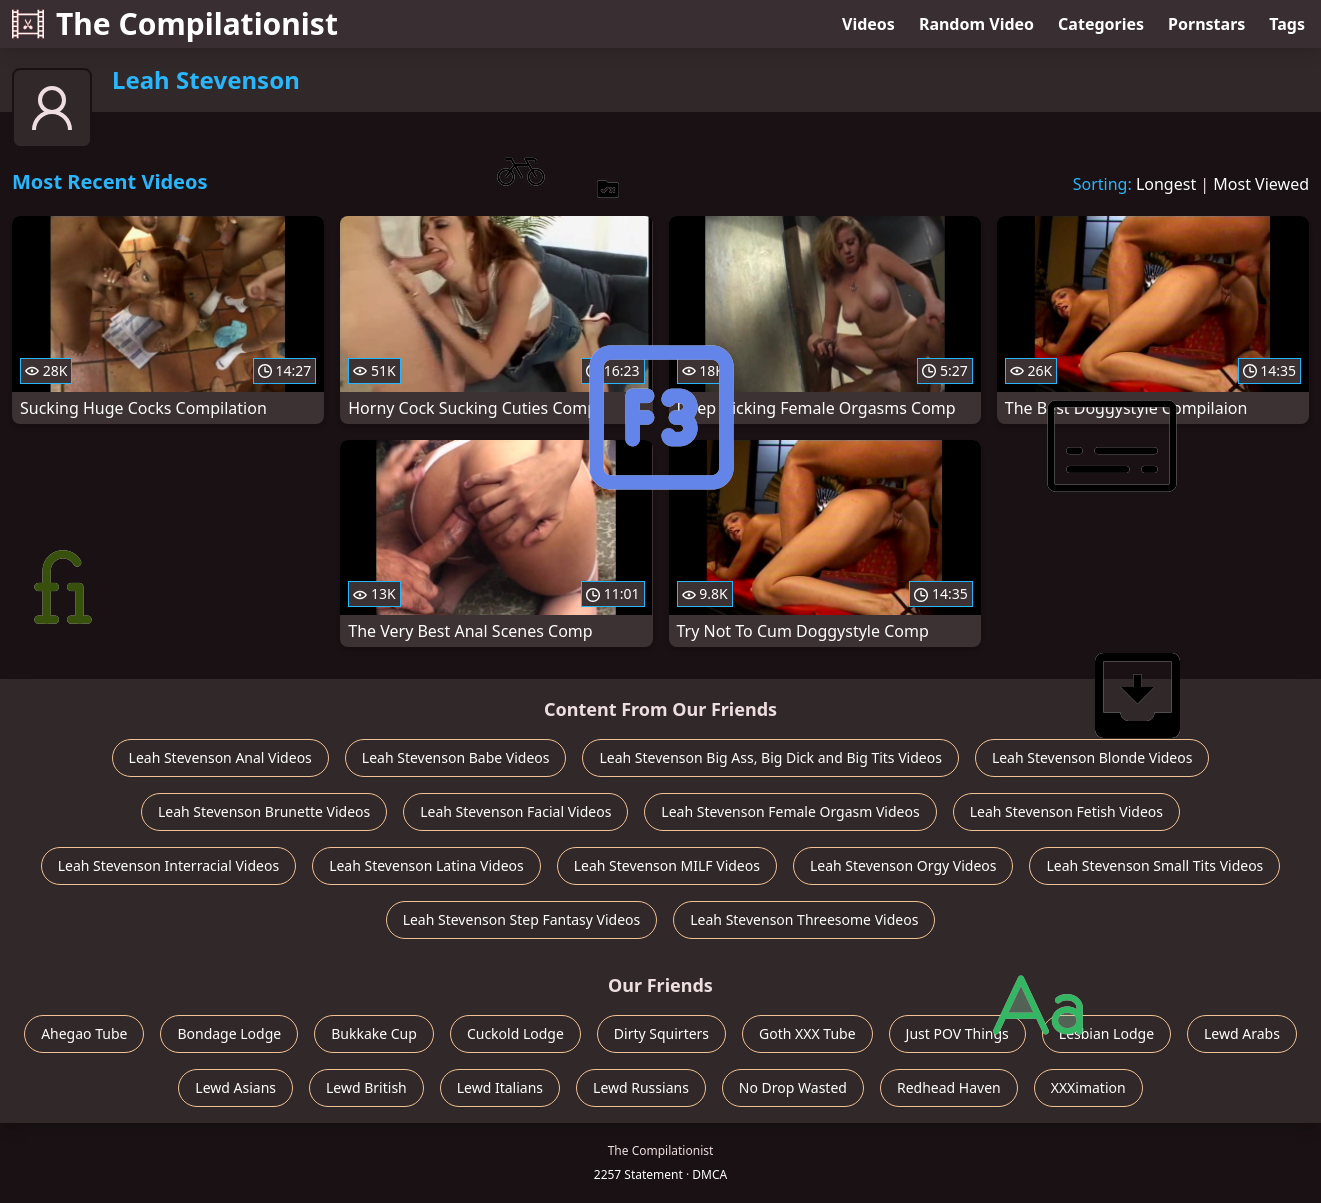 Image resolution: width=1321 pixels, height=1203 pixels. Describe the element at coordinates (1137, 695) in the screenshot. I see `download to inbox` at that location.